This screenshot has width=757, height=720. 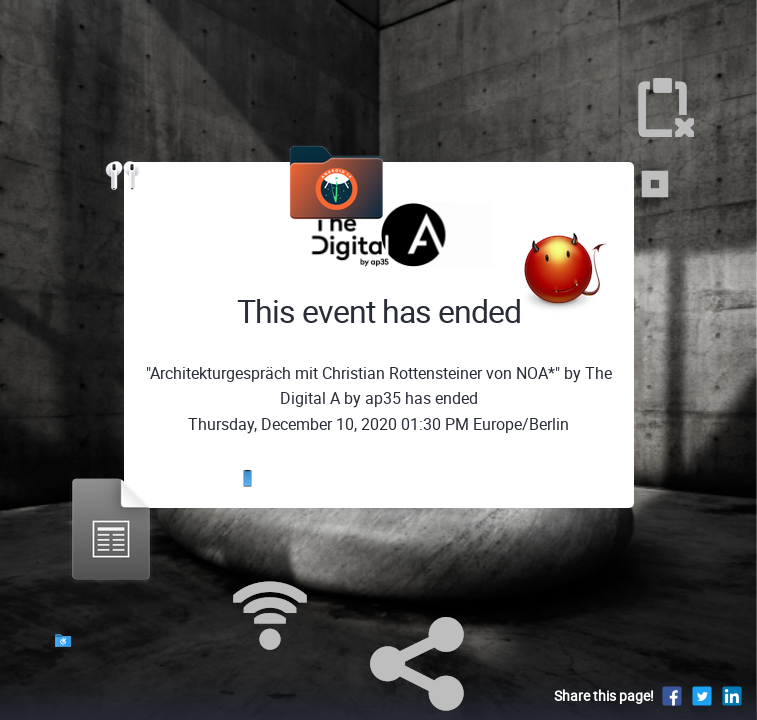 I want to click on connect bluetooth earbuds, so click(x=123, y=176).